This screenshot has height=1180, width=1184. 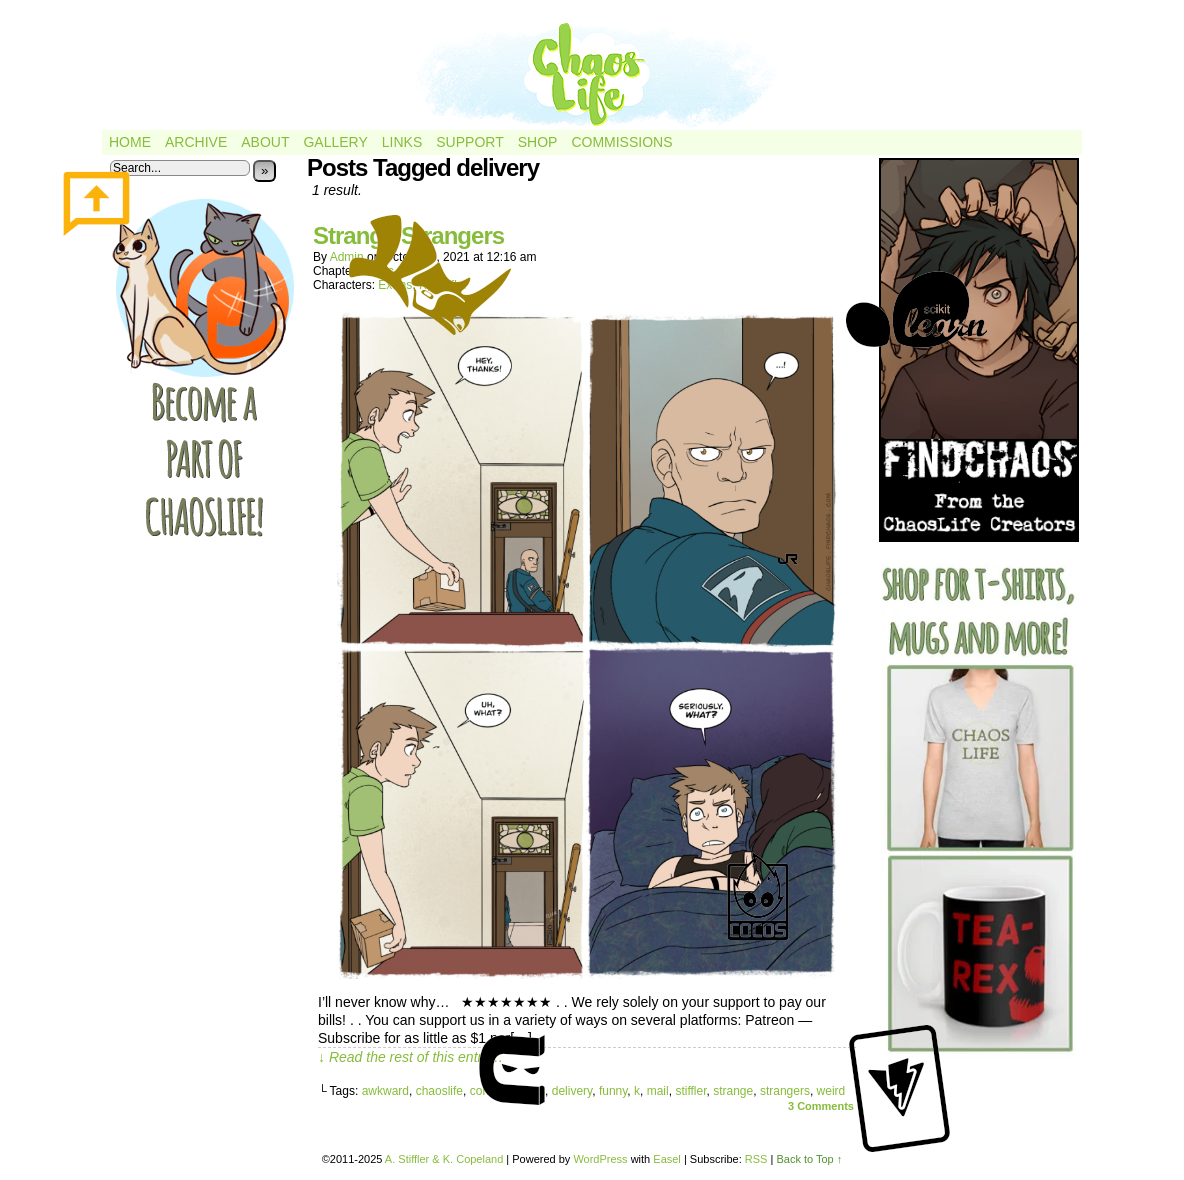 I want to click on scikit-learn machine learning library logo, so click(x=916, y=309).